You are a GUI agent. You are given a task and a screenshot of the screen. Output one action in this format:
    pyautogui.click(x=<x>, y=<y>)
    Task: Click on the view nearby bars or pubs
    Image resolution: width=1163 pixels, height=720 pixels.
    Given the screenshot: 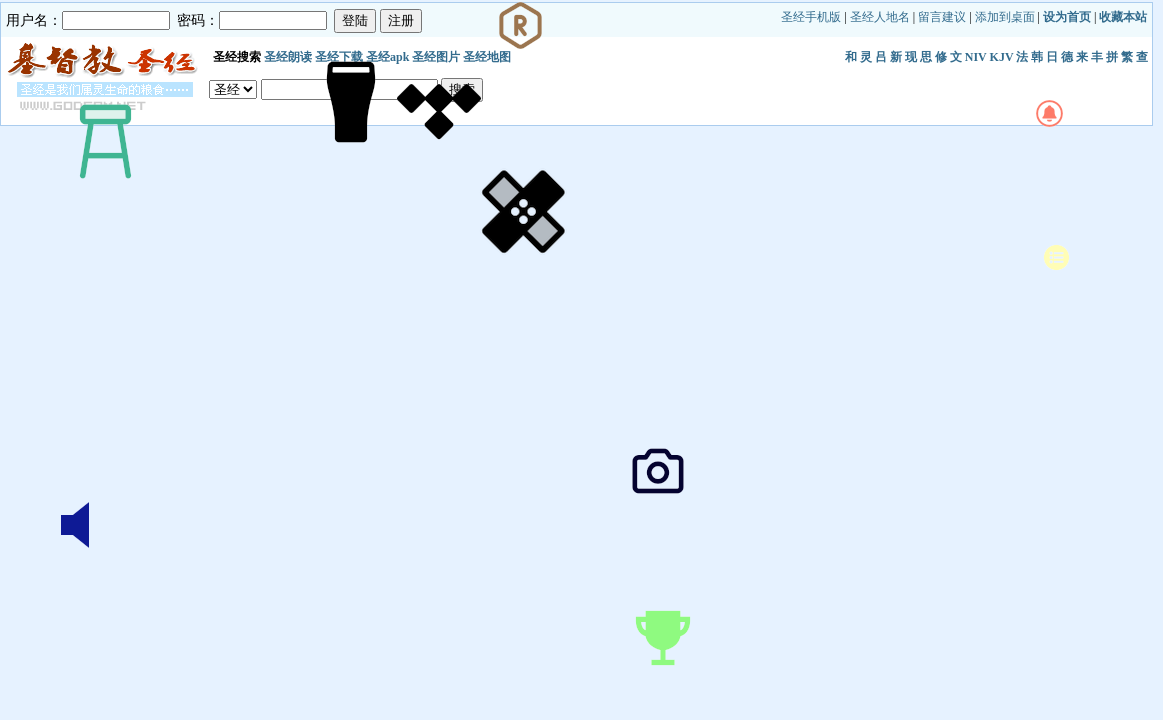 What is the action you would take?
    pyautogui.click(x=351, y=102)
    